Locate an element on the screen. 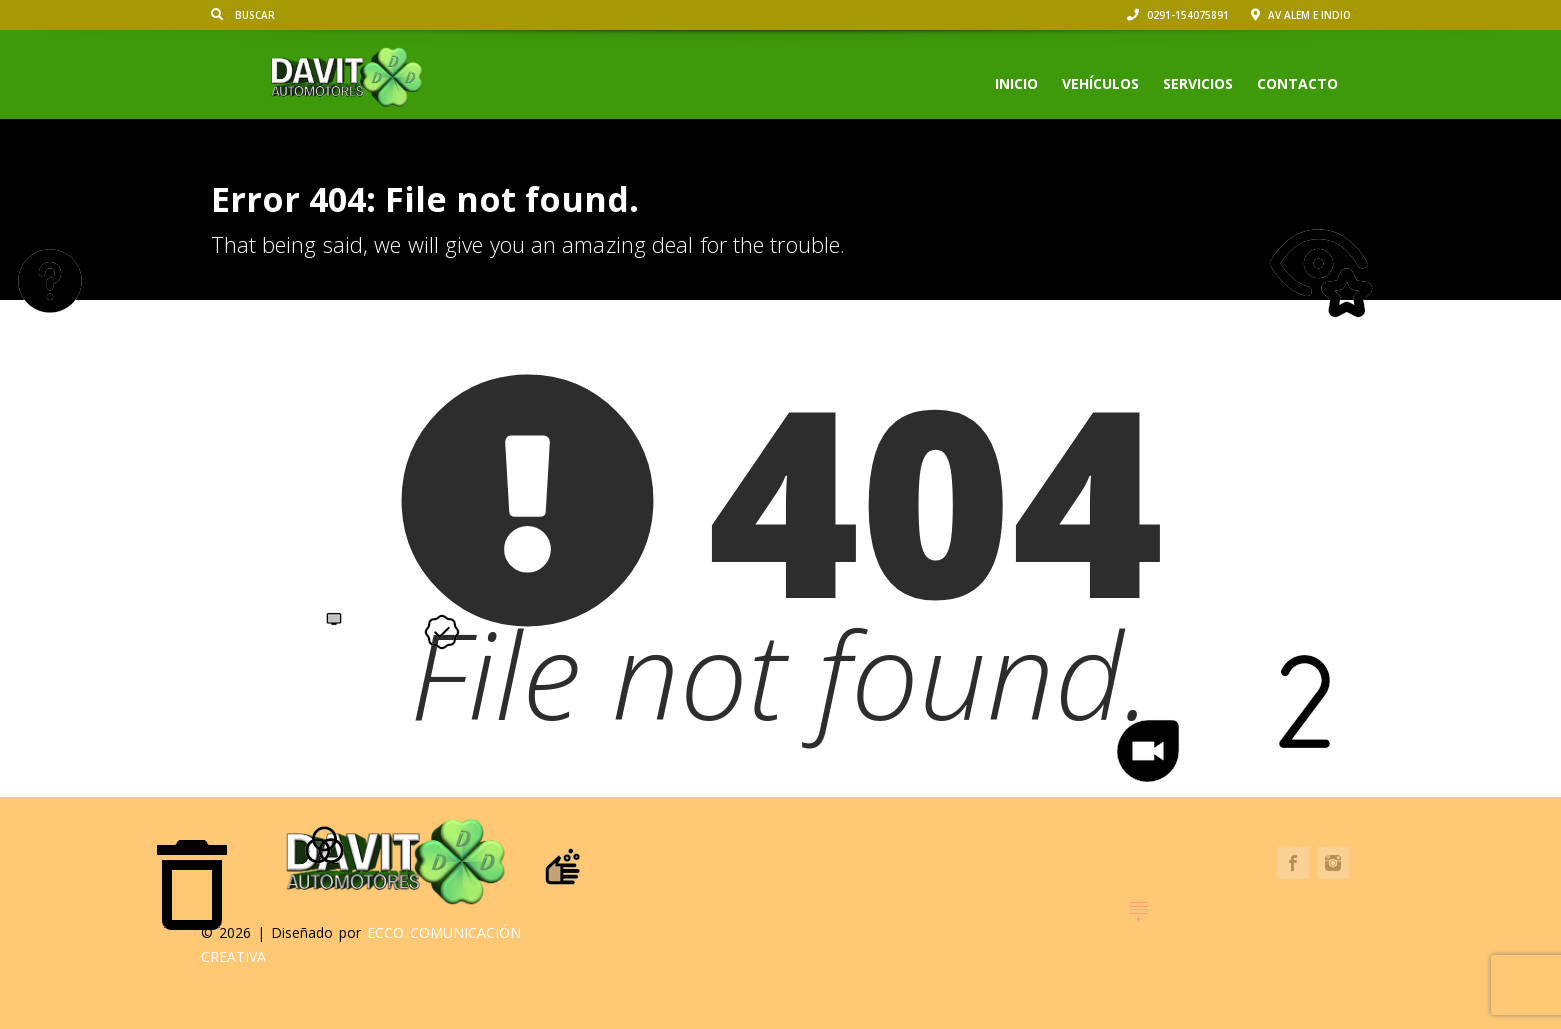  indicates handwashing facilities available is located at coordinates (563, 866).